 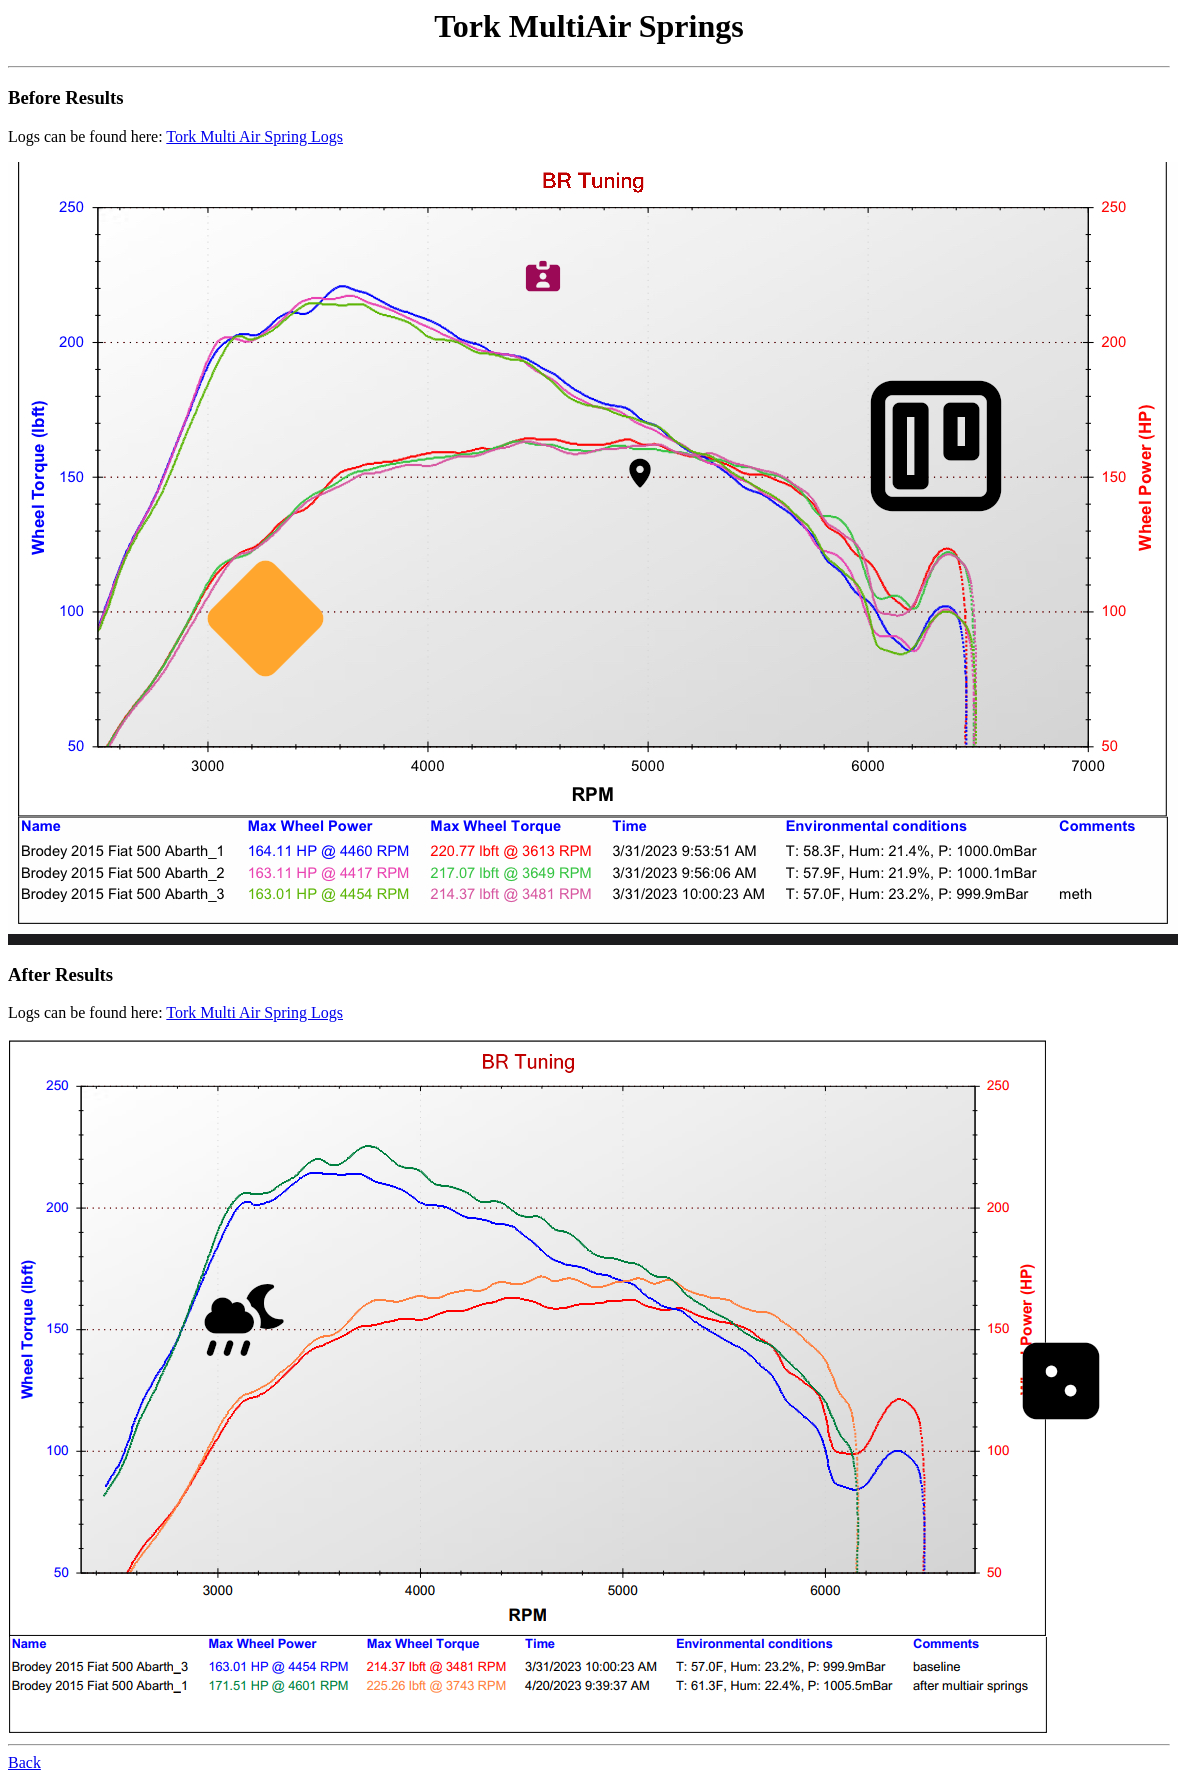 What do you see at coordinates (543, 278) in the screenshot?
I see `view your employee or member ID badge` at bounding box center [543, 278].